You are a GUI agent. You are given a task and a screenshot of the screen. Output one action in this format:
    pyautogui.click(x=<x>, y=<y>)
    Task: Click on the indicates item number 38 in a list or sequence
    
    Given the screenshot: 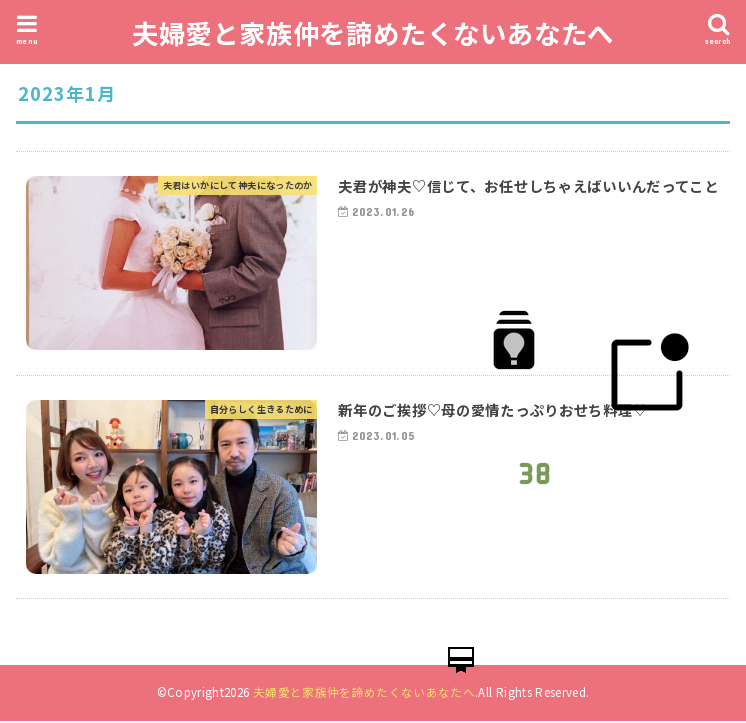 What is the action you would take?
    pyautogui.click(x=534, y=473)
    